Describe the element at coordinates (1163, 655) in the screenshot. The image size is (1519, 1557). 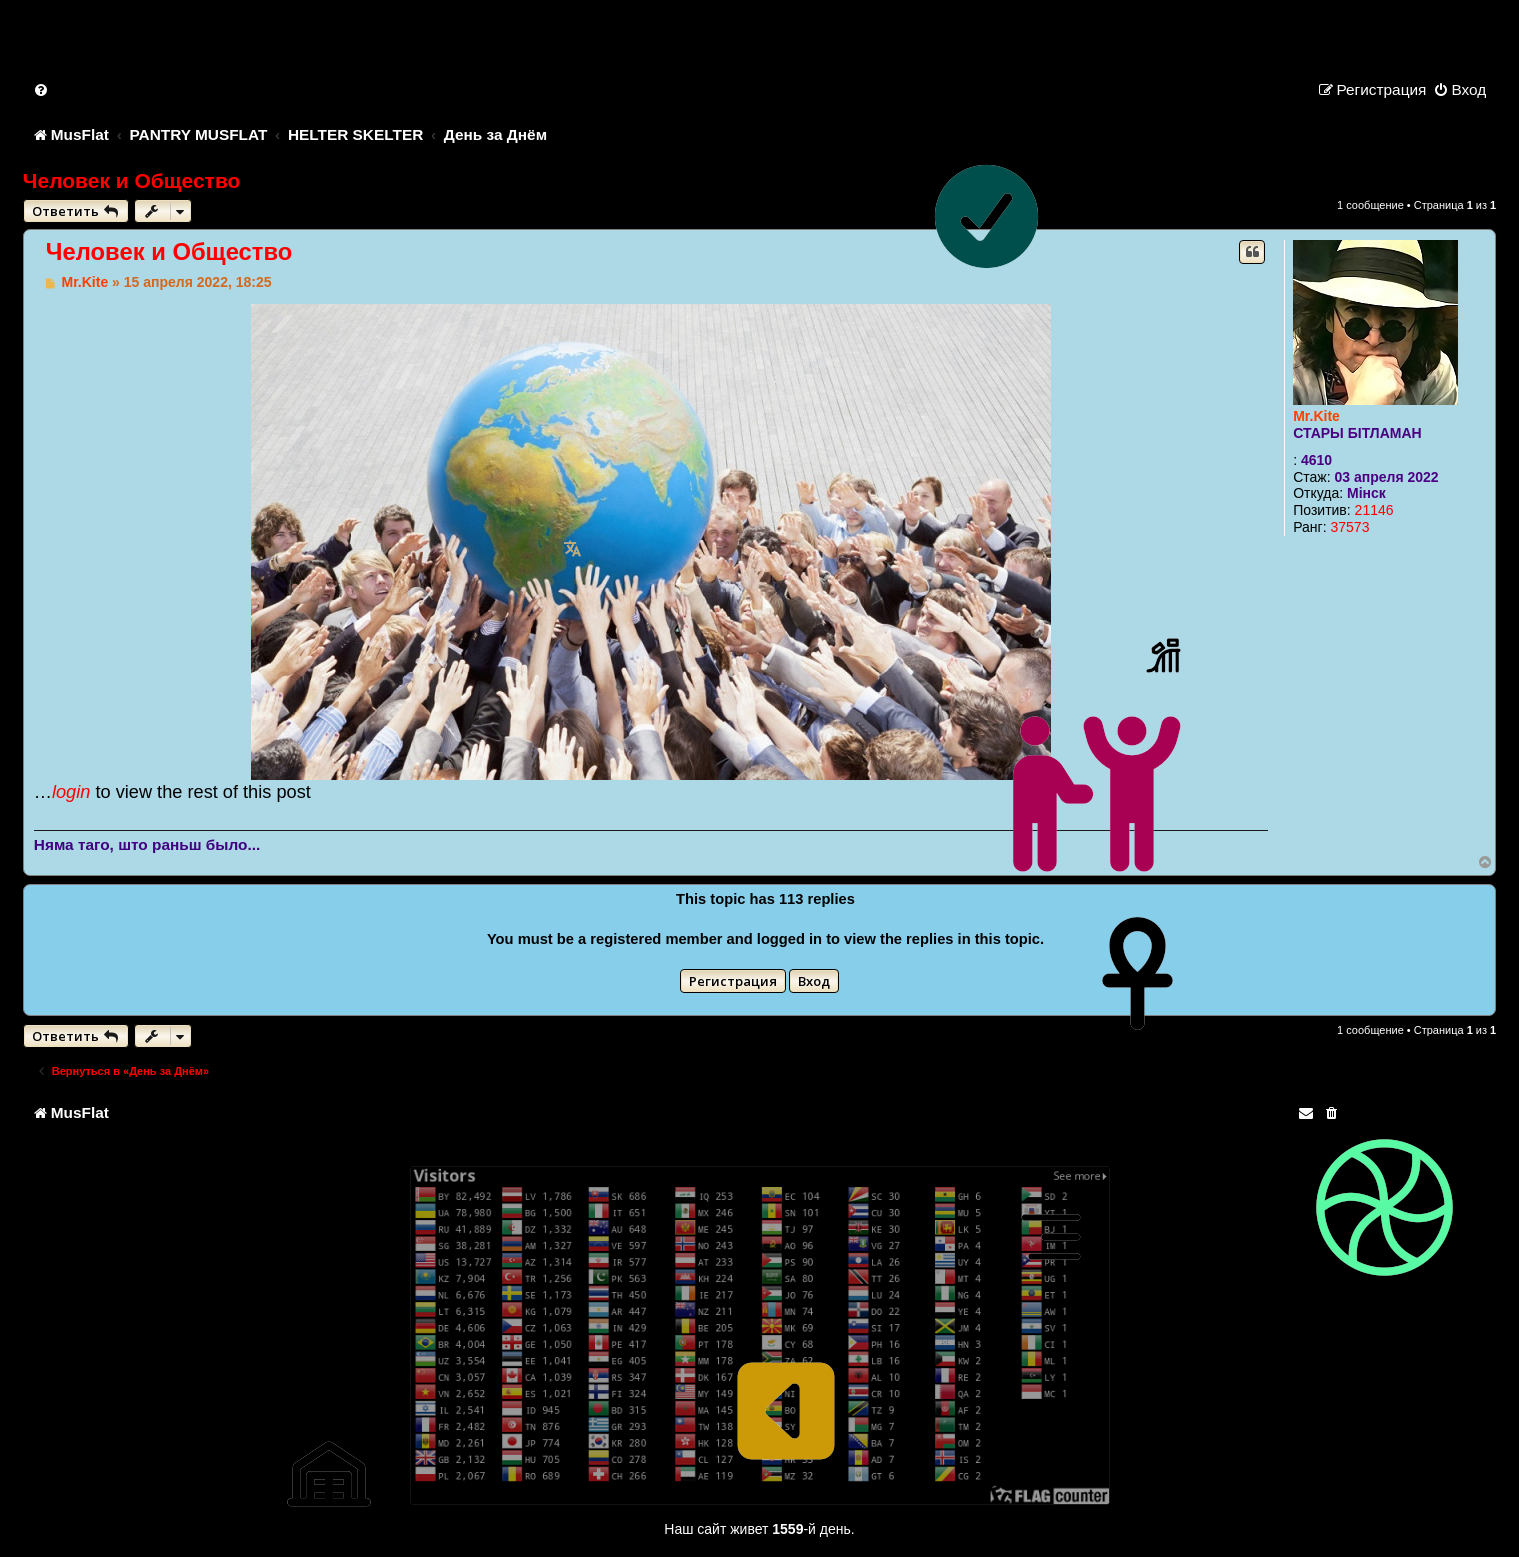
I see `browse amusement park attractions` at that location.